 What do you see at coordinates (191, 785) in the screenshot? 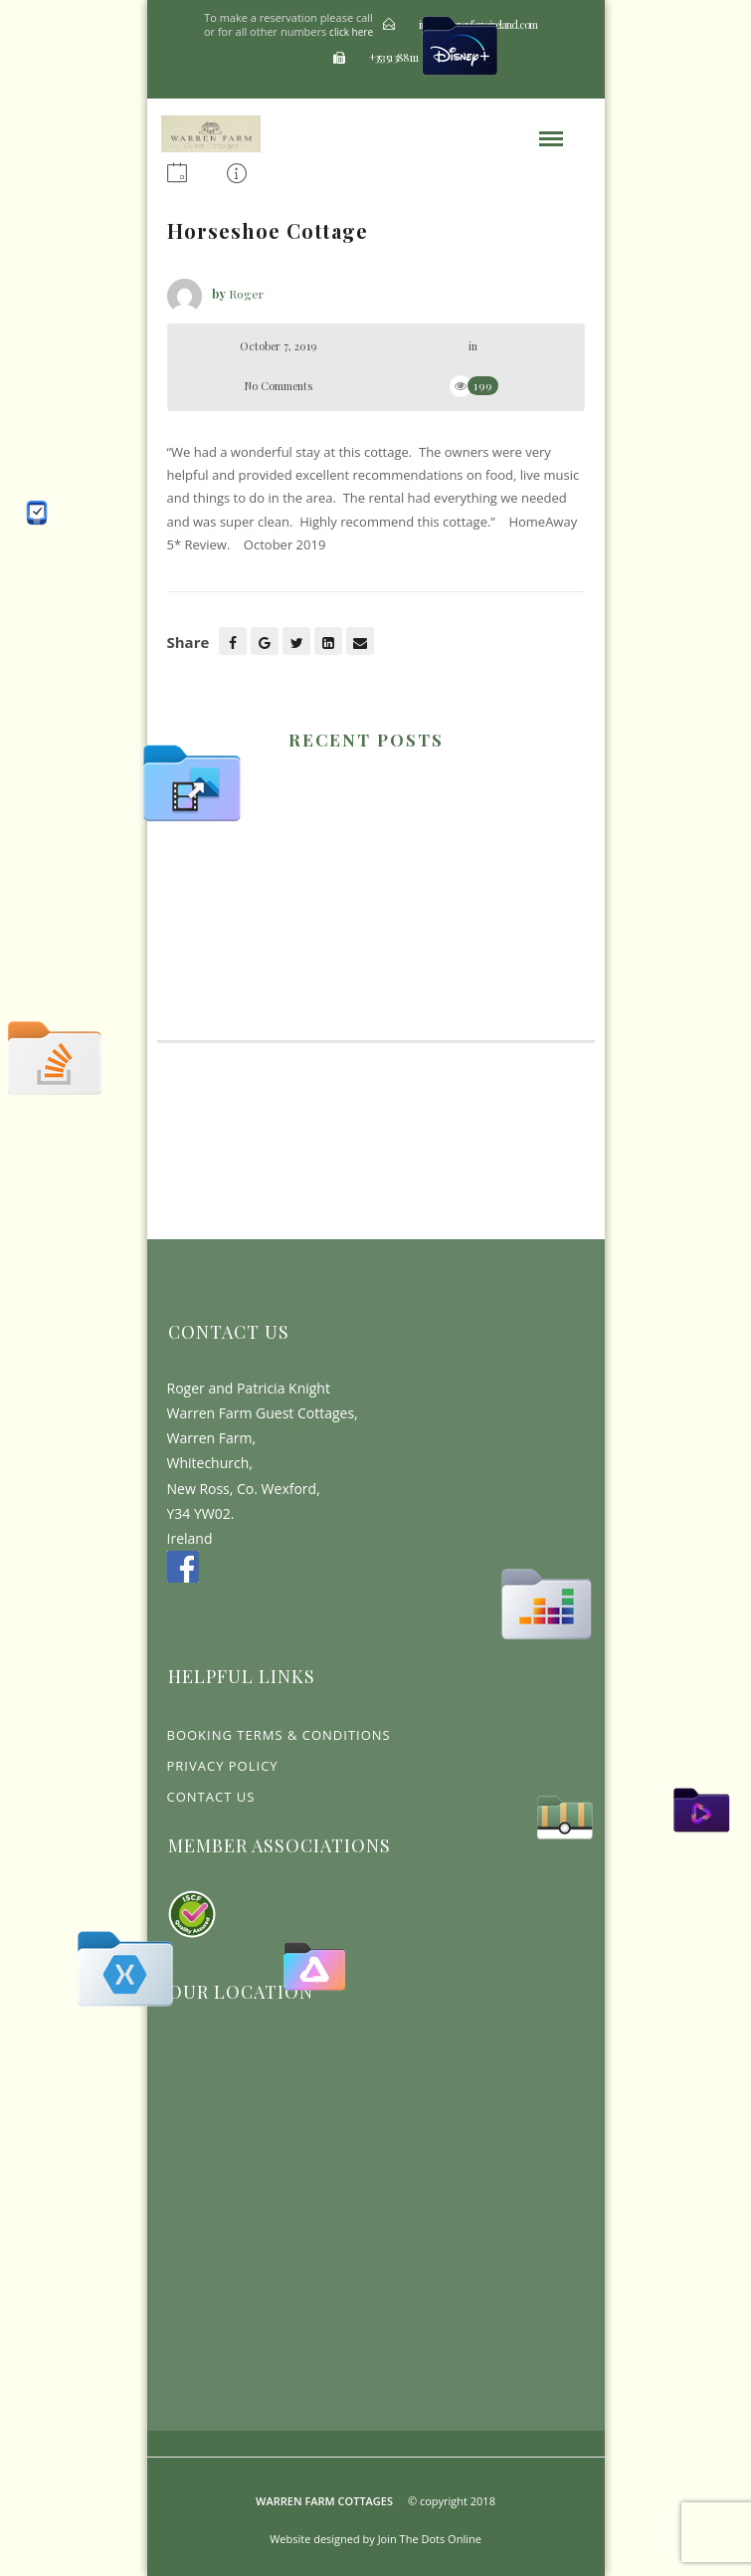
I see `folder containing video to image conversion files` at bounding box center [191, 785].